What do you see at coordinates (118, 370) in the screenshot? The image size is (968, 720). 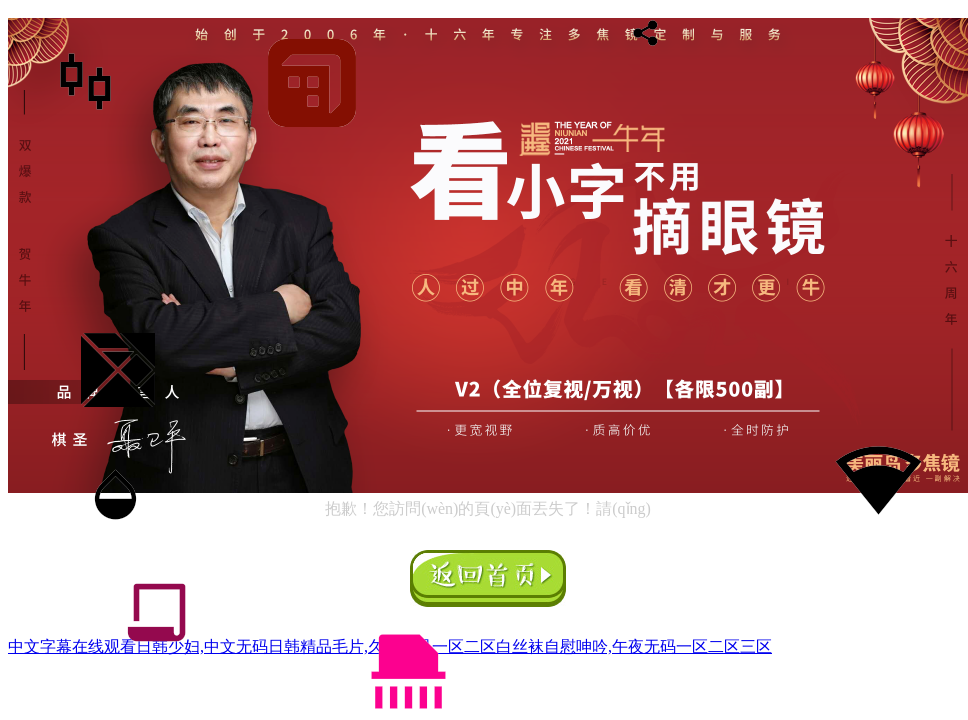 I see `elm programming language logo` at bounding box center [118, 370].